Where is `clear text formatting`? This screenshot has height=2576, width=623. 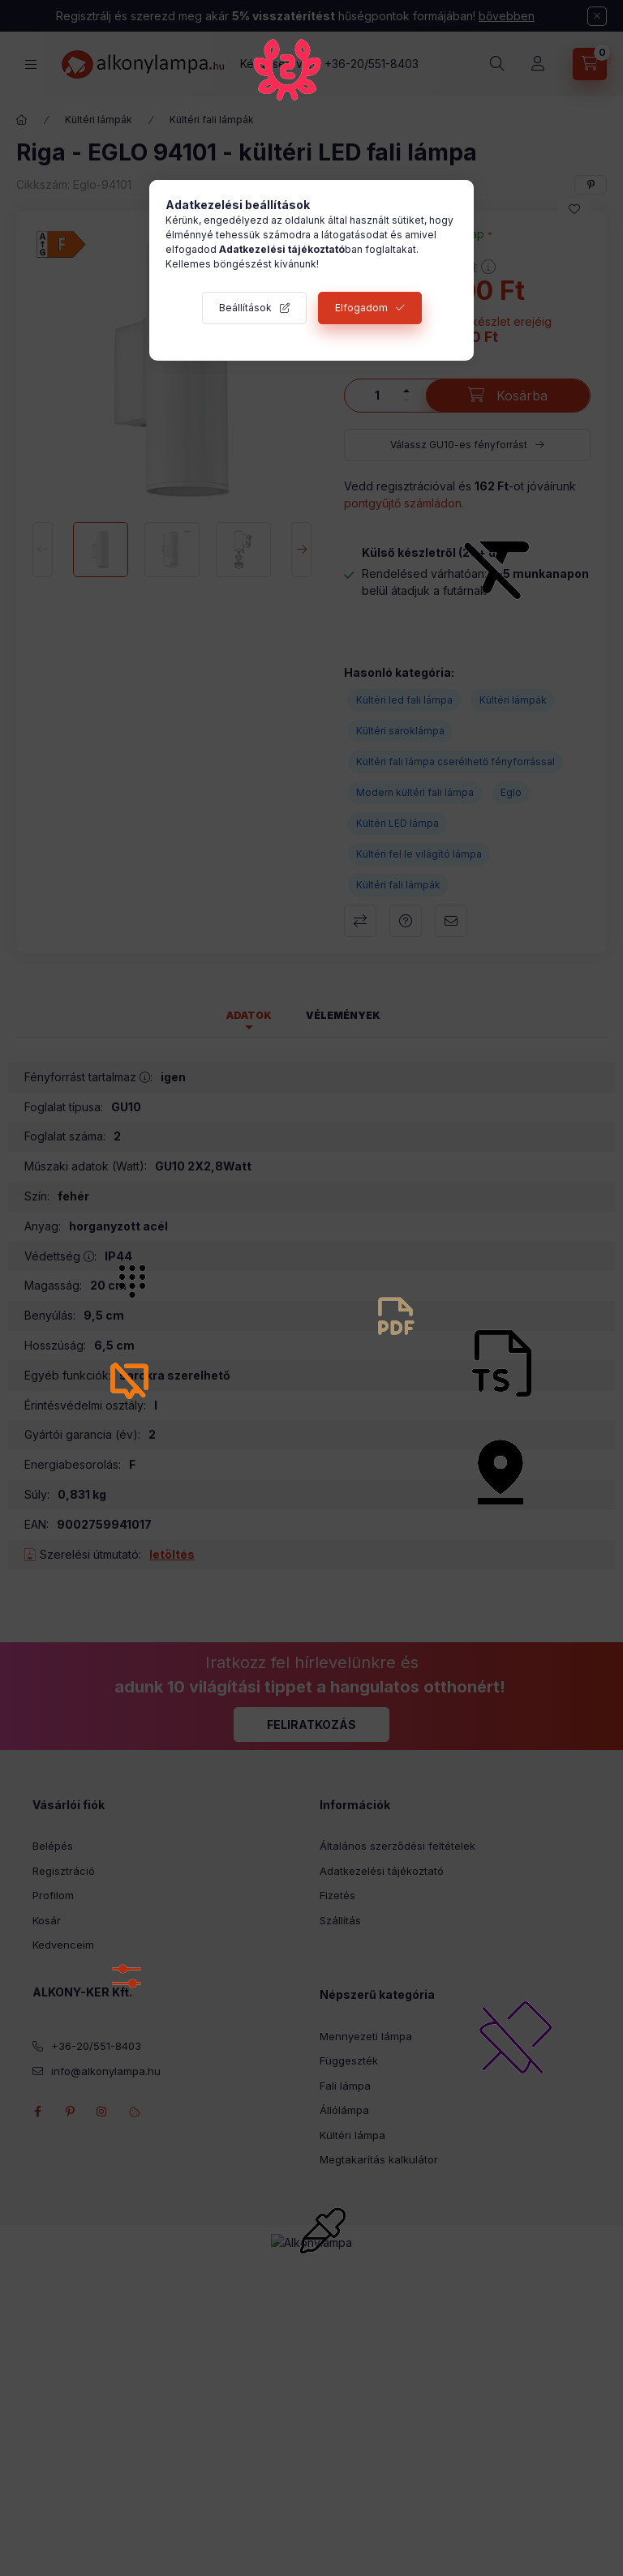
clear text formatting is located at coordinates (500, 567).